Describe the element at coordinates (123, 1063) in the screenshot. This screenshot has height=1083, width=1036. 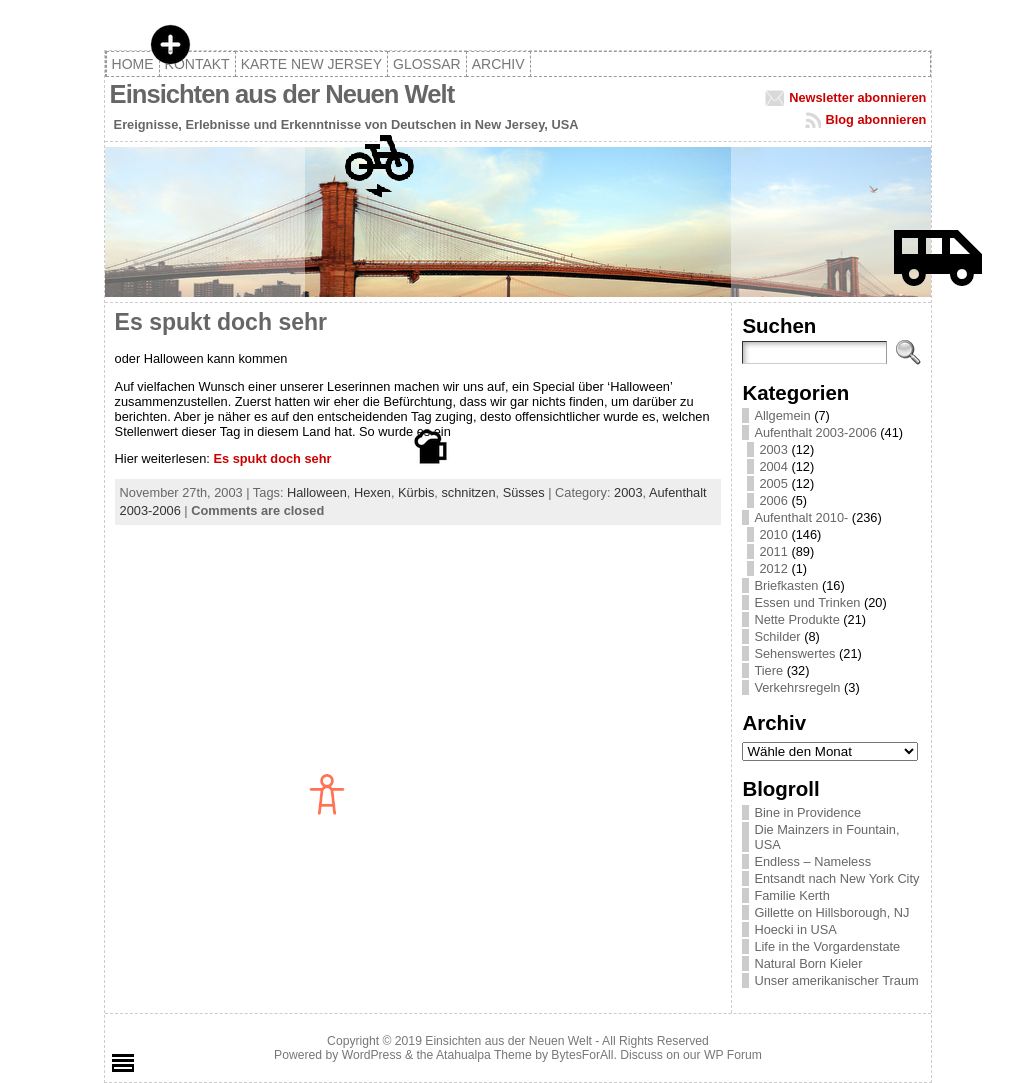
I see `split view horizontally` at that location.